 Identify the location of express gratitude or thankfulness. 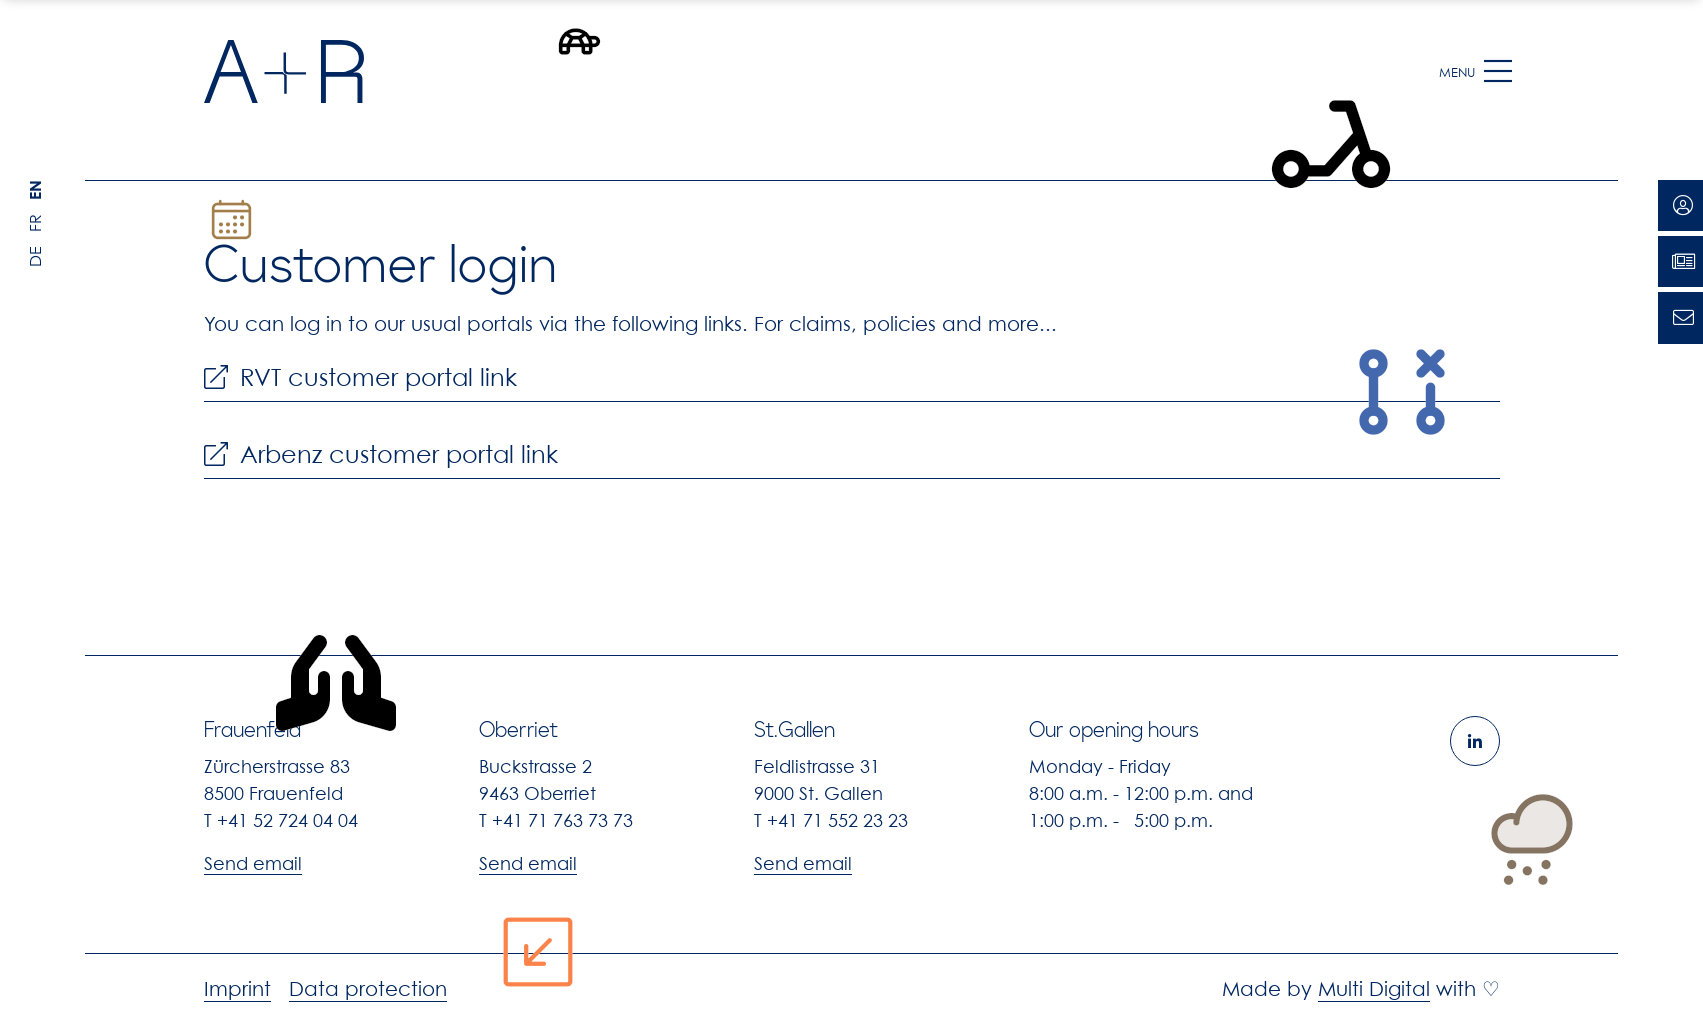
(336, 683).